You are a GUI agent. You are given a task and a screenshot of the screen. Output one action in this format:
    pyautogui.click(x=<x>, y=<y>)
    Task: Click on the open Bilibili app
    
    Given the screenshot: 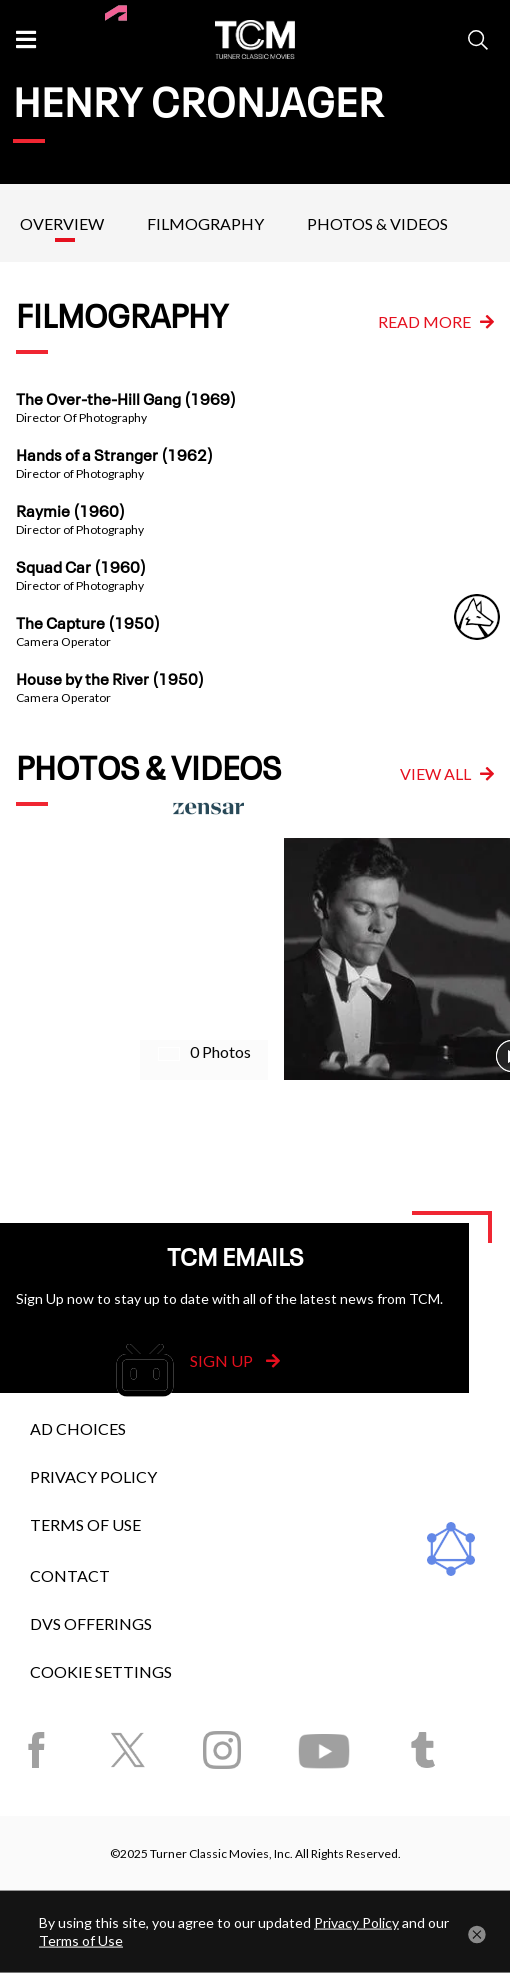 What is the action you would take?
    pyautogui.click(x=145, y=1371)
    